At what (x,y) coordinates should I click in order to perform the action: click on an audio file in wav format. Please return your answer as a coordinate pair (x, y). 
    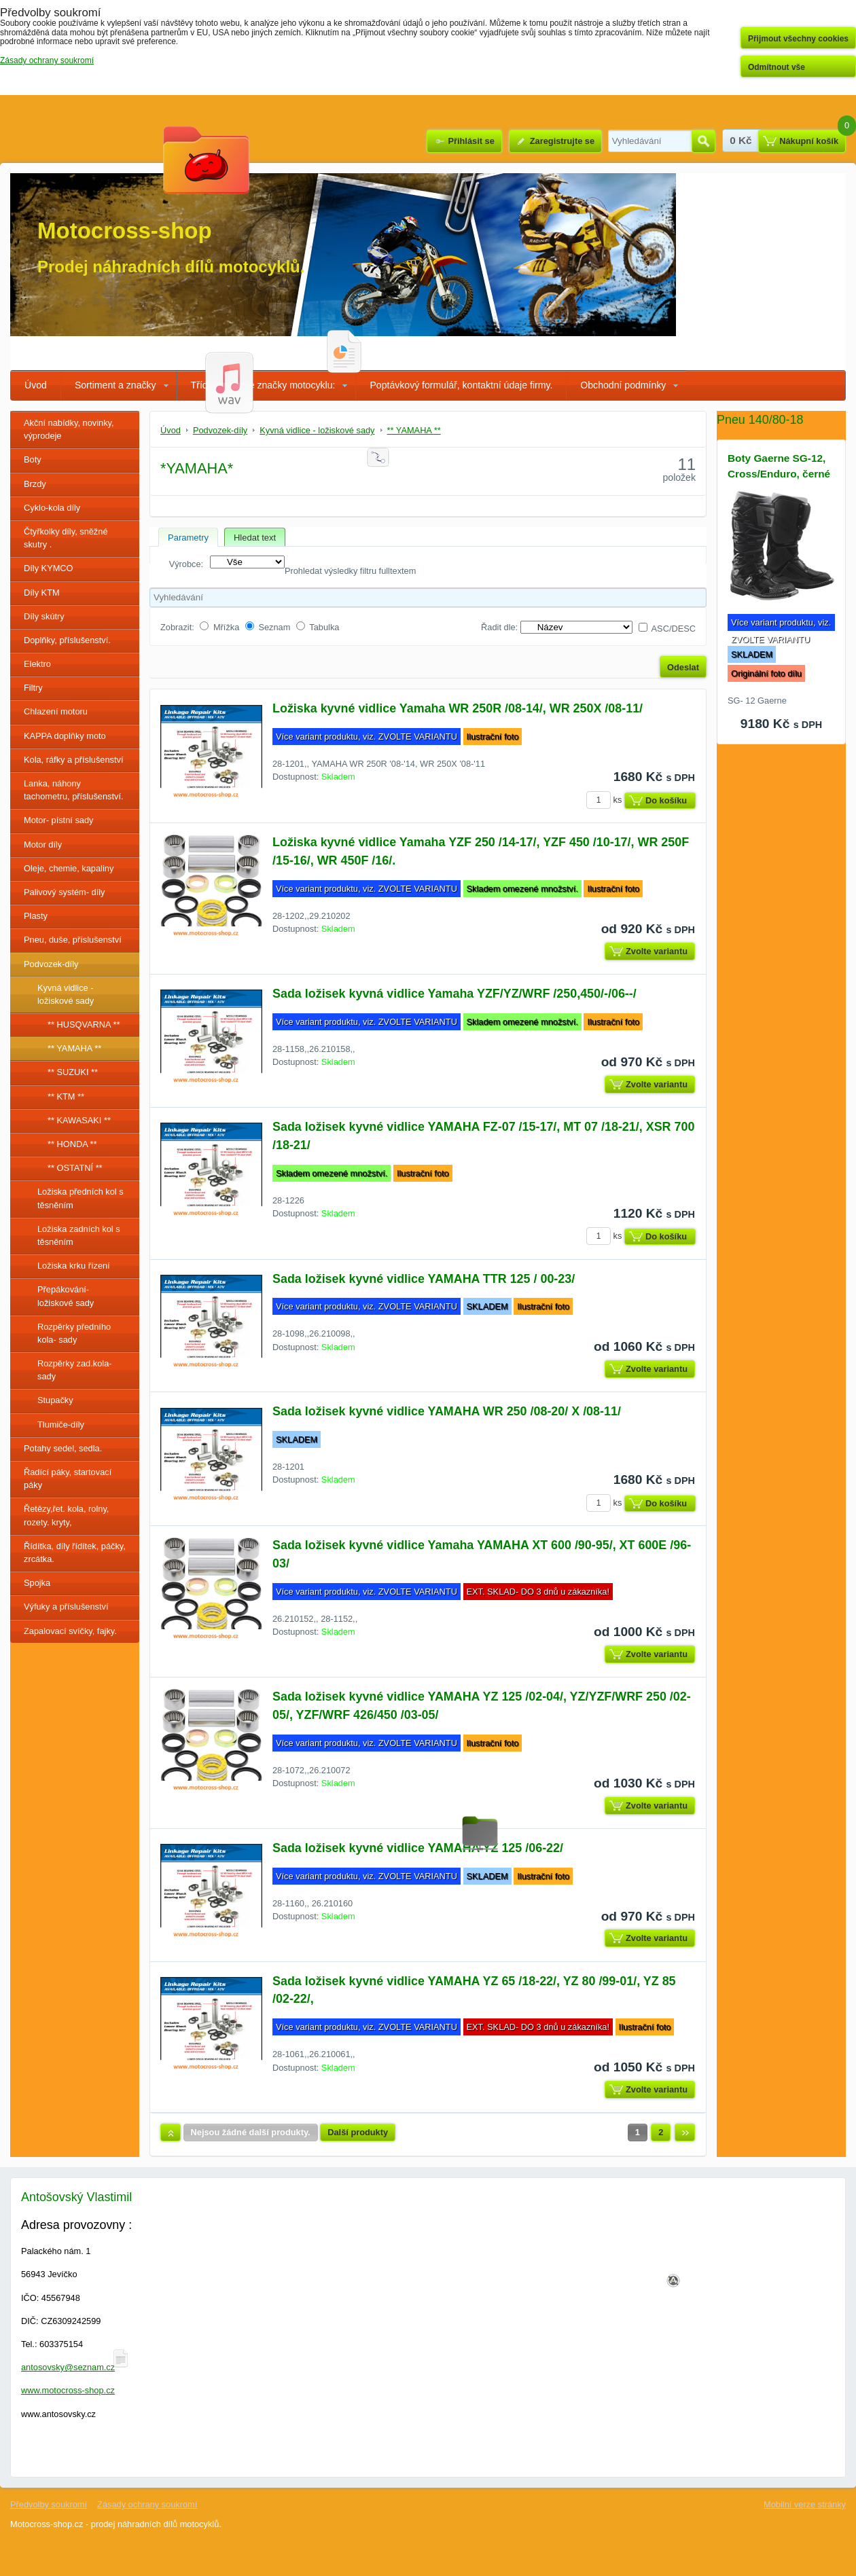
    Looking at the image, I should click on (229, 382).